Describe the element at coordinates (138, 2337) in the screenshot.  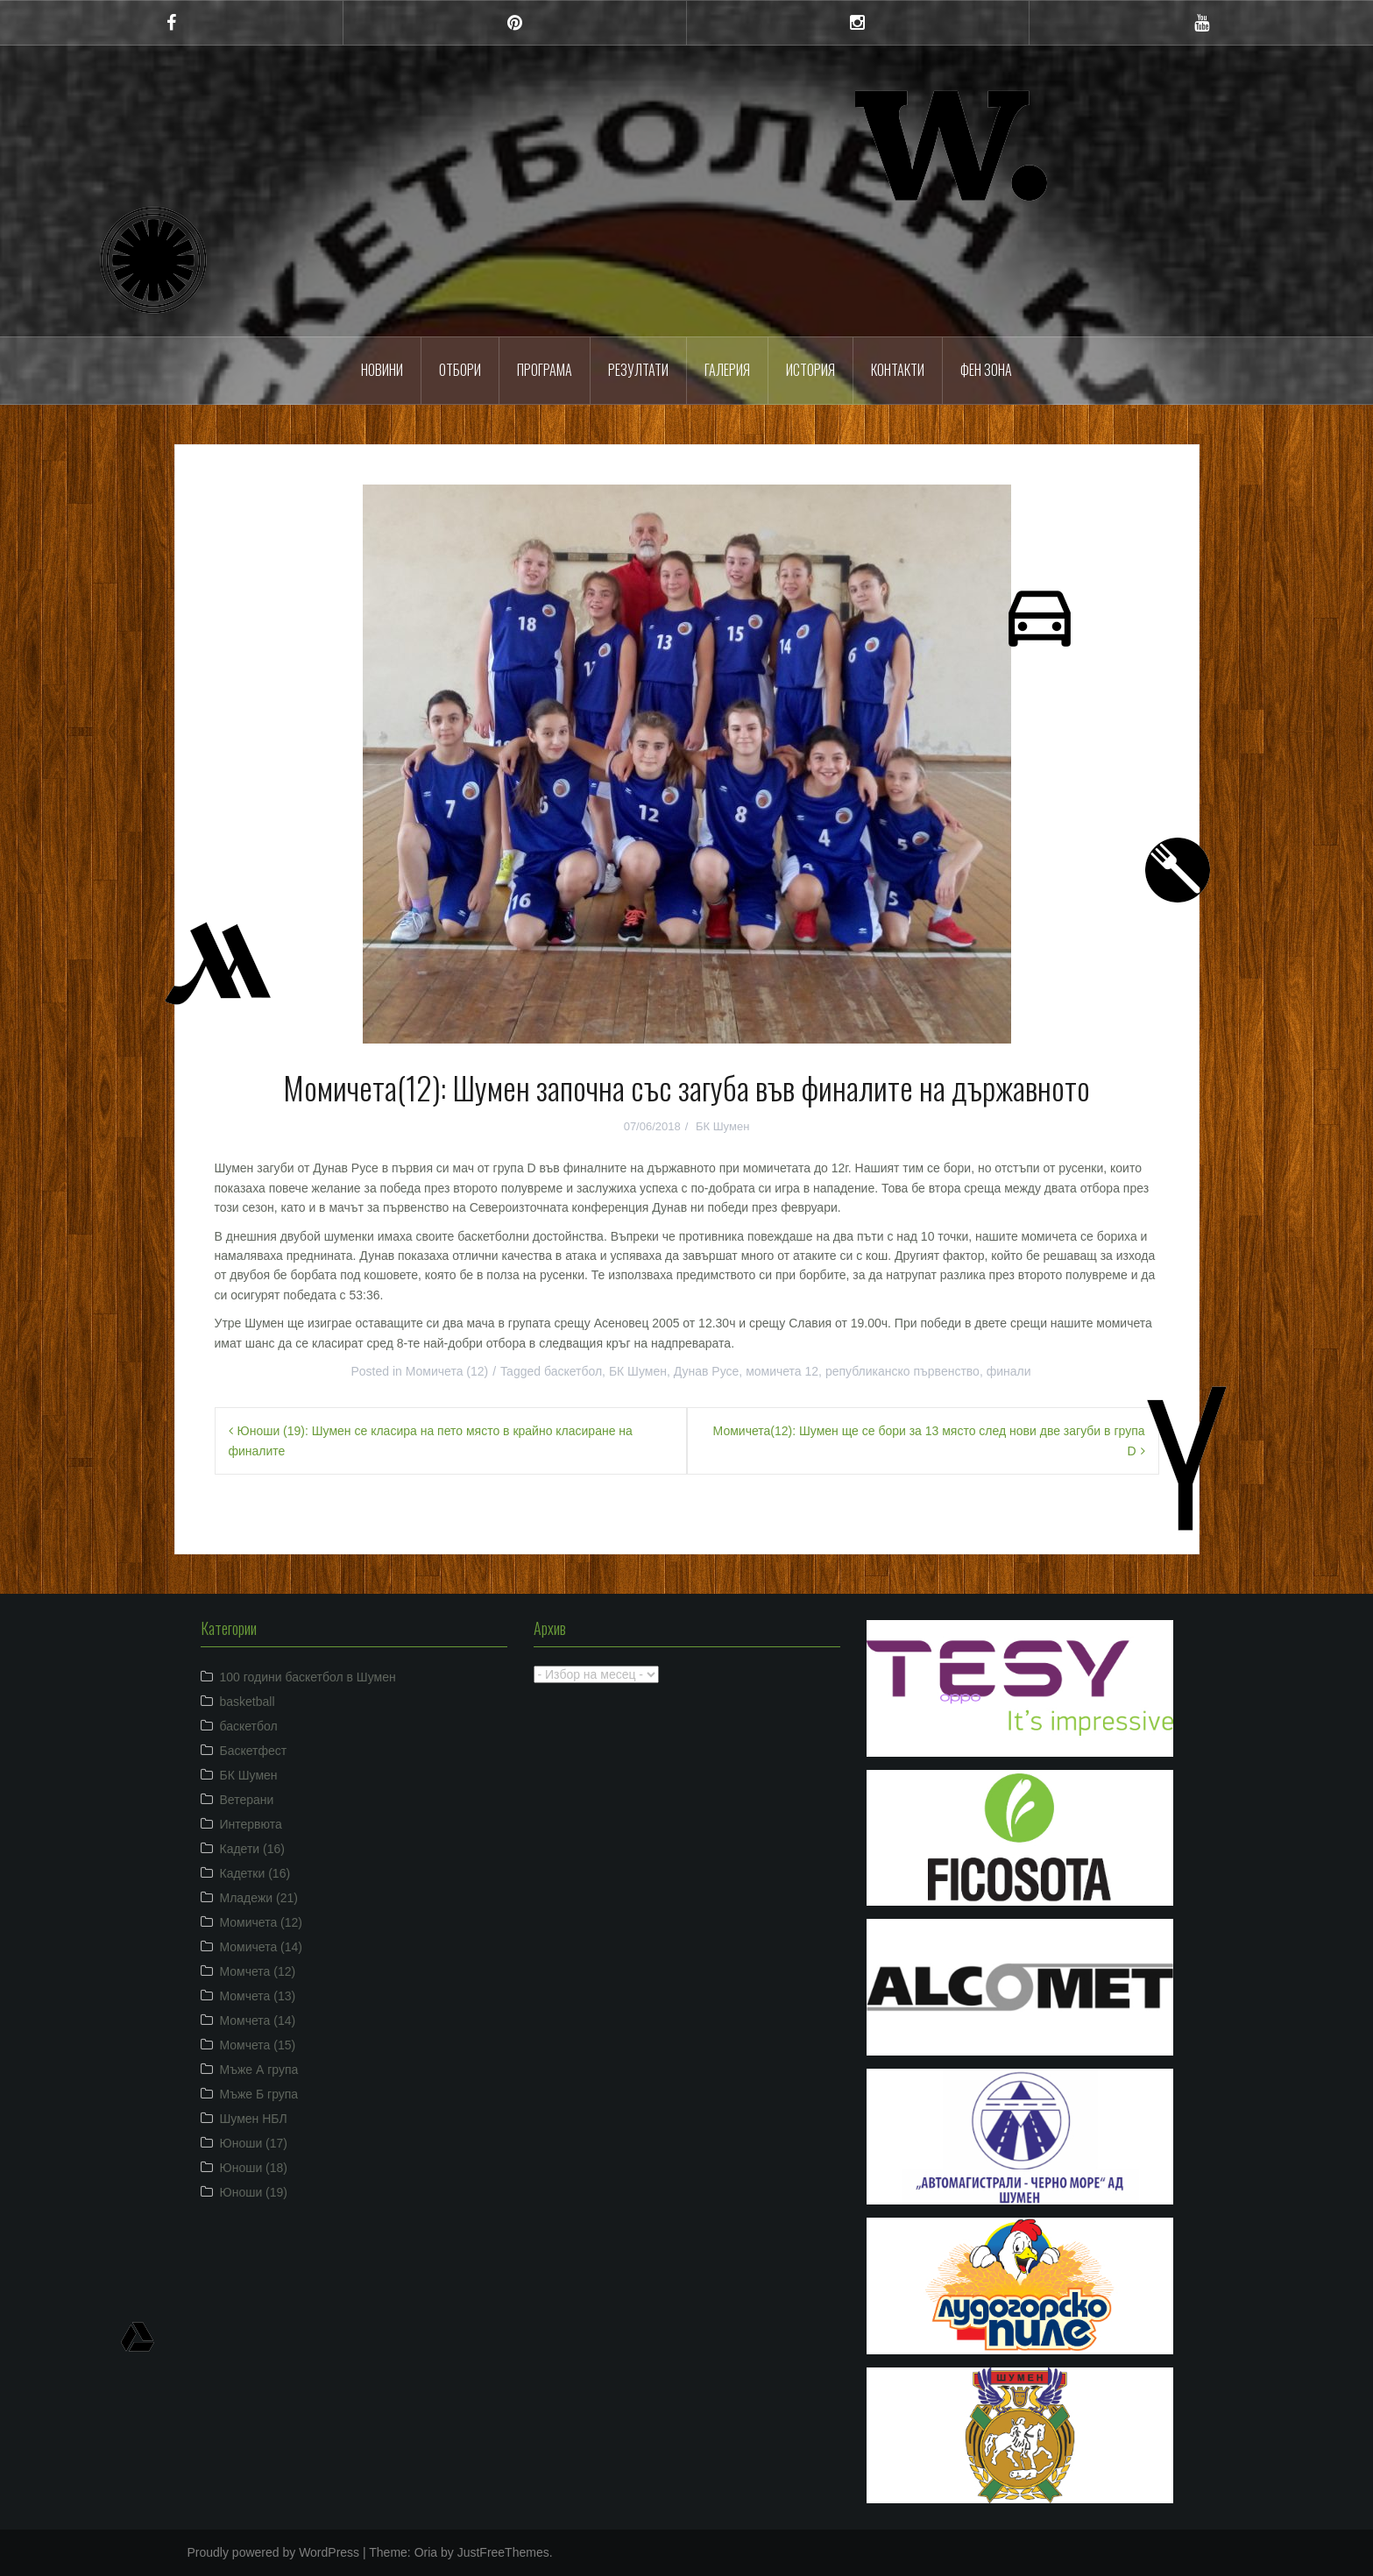
I see `open Google Drive` at that location.